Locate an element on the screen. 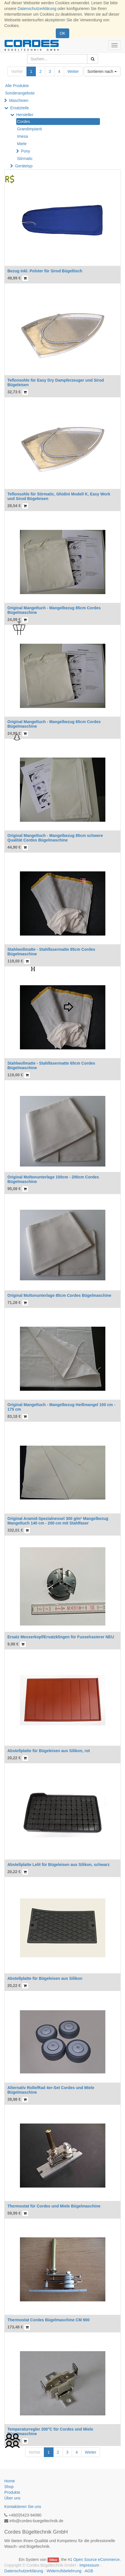 This screenshot has height=2576, width=125. access air traffic control features is located at coordinates (19, 628).